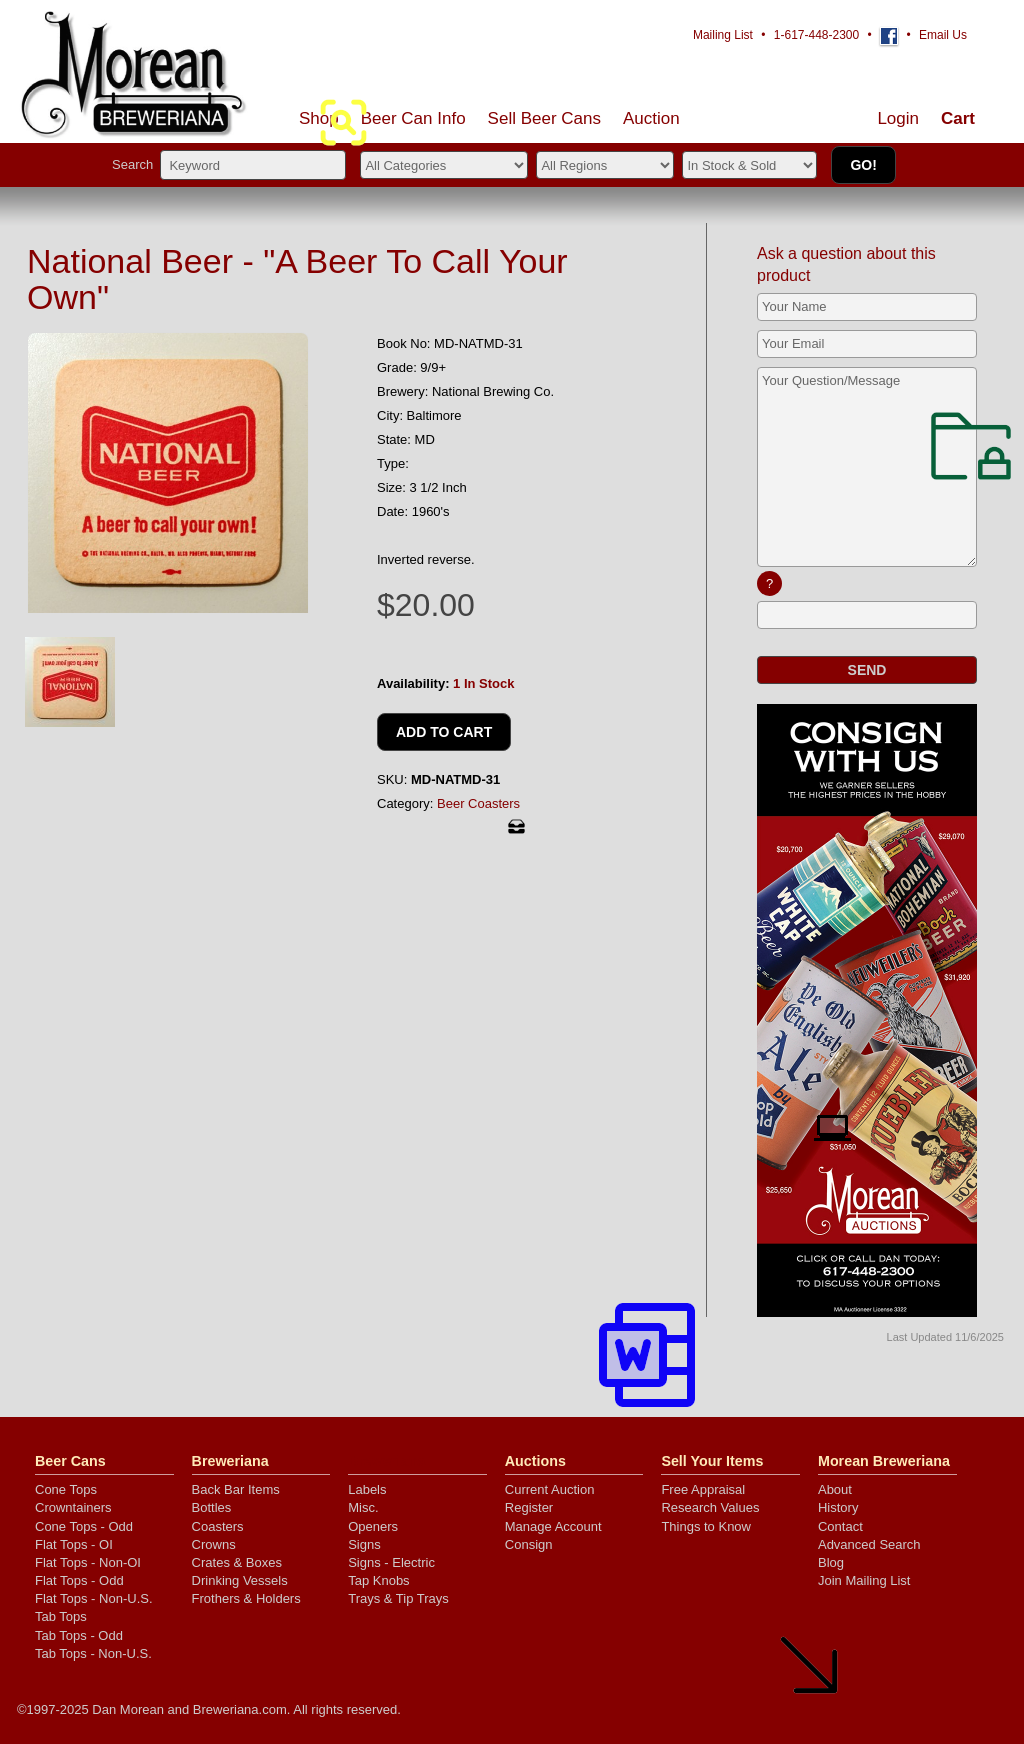 This screenshot has height=1744, width=1024. Describe the element at coordinates (832, 1128) in the screenshot. I see `access windows laptop or PC settings` at that location.